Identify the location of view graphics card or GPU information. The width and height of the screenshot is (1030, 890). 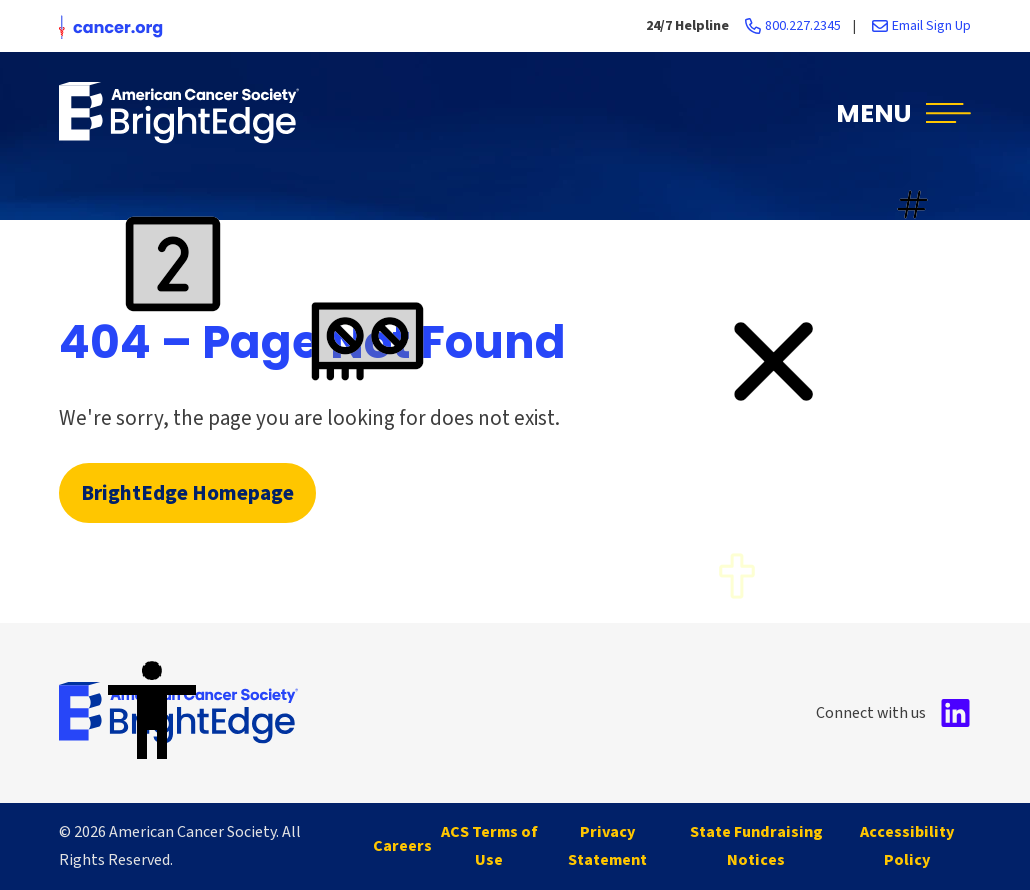
(367, 339).